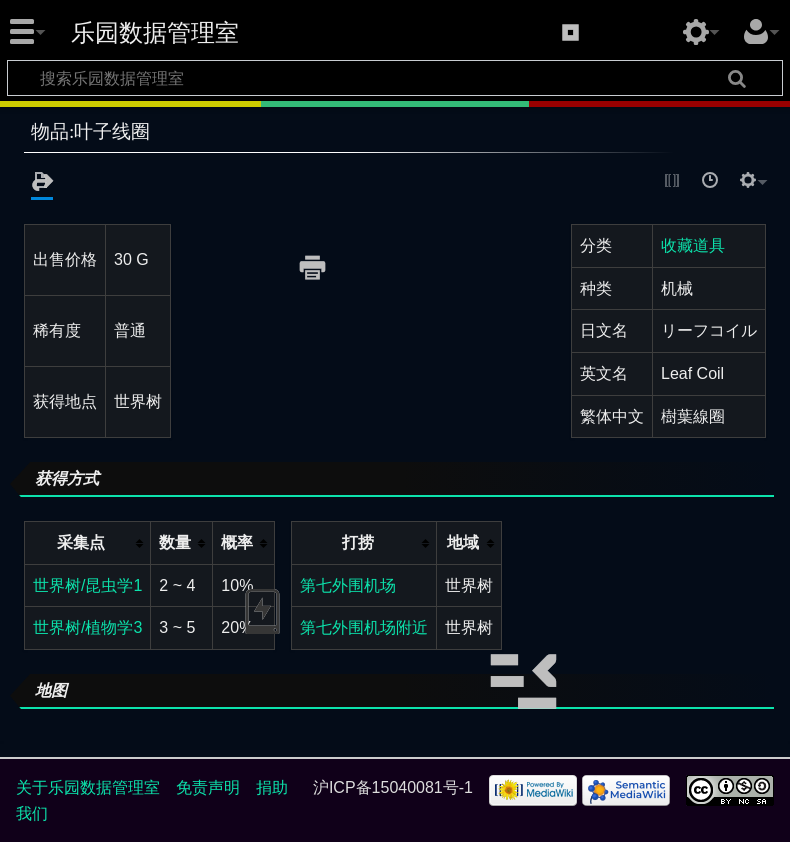  What do you see at coordinates (42, 182) in the screenshot?
I see `redo the last undone action` at bounding box center [42, 182].